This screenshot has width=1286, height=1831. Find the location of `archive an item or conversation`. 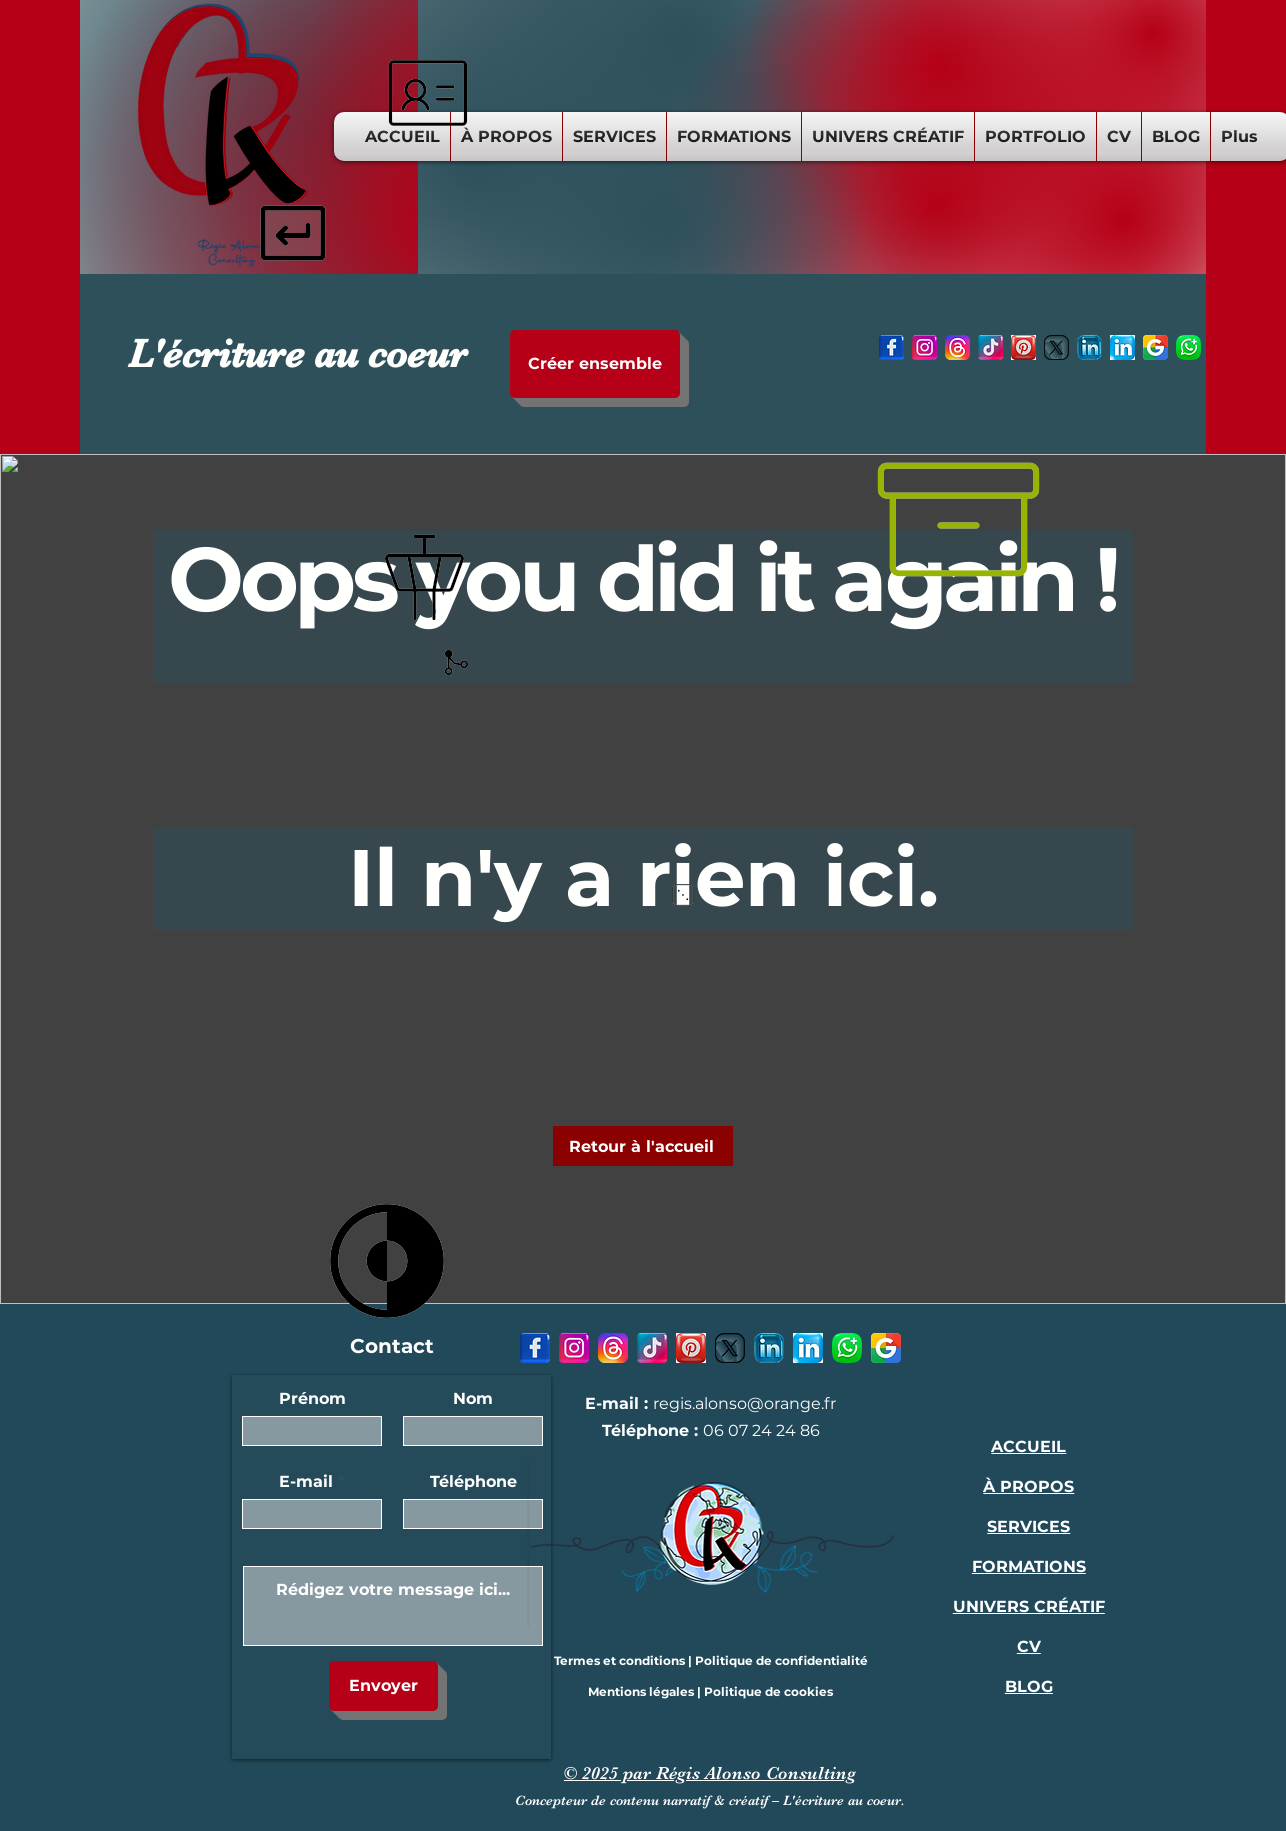

archive an item or conversation is located at coordinates (958, 519).